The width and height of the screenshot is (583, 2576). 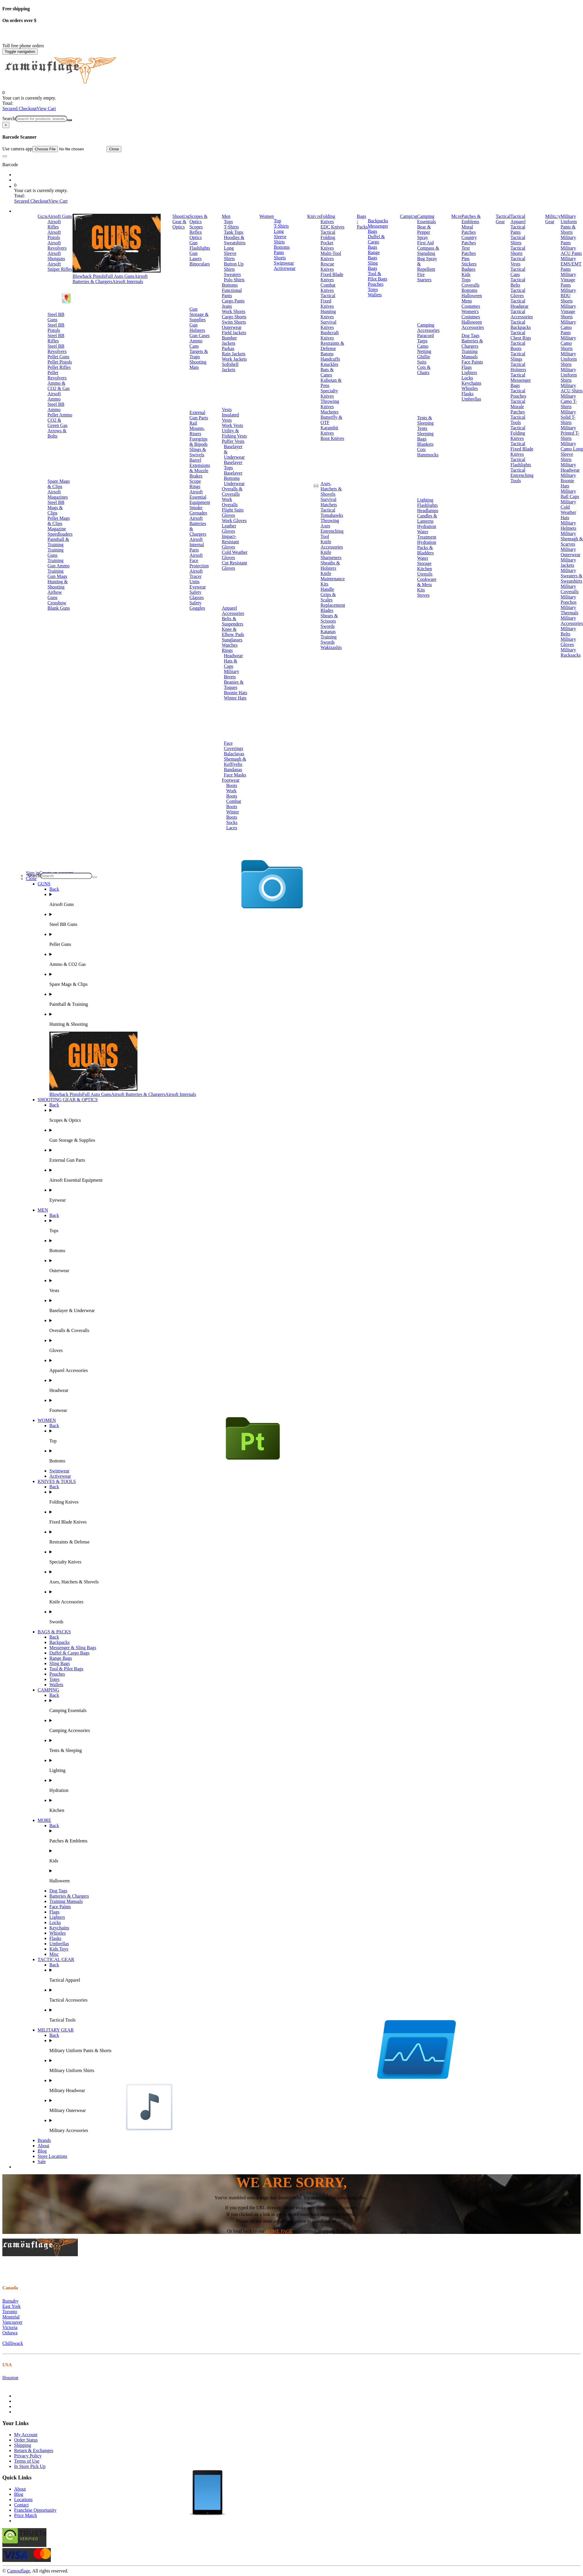 What do you see at coordinates (207, 2488) in the screenshot?
I see `indicates a connected iPad mini device` at bounding box center [207, 2488].